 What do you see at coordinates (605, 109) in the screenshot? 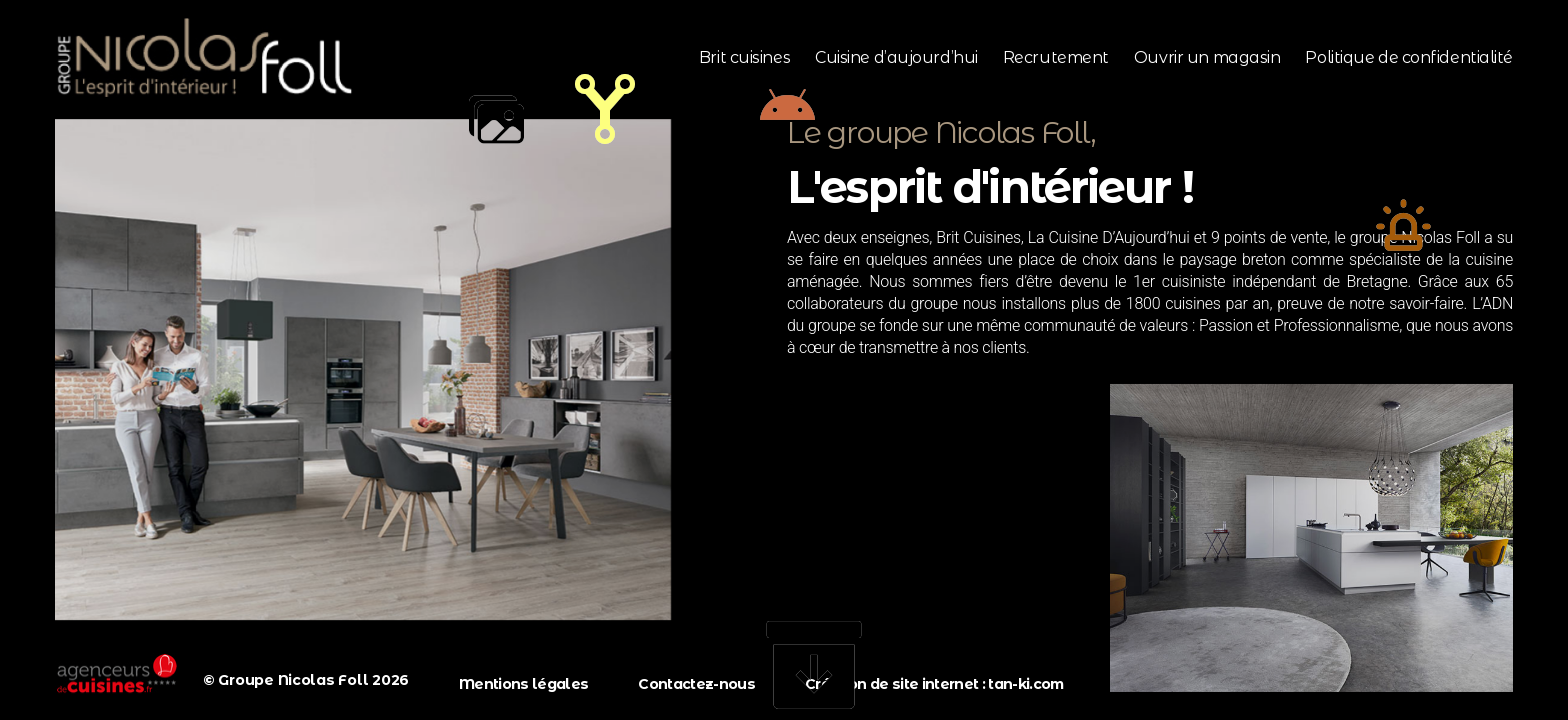
I see `view repository branch network` at bounding box center [605, 109].